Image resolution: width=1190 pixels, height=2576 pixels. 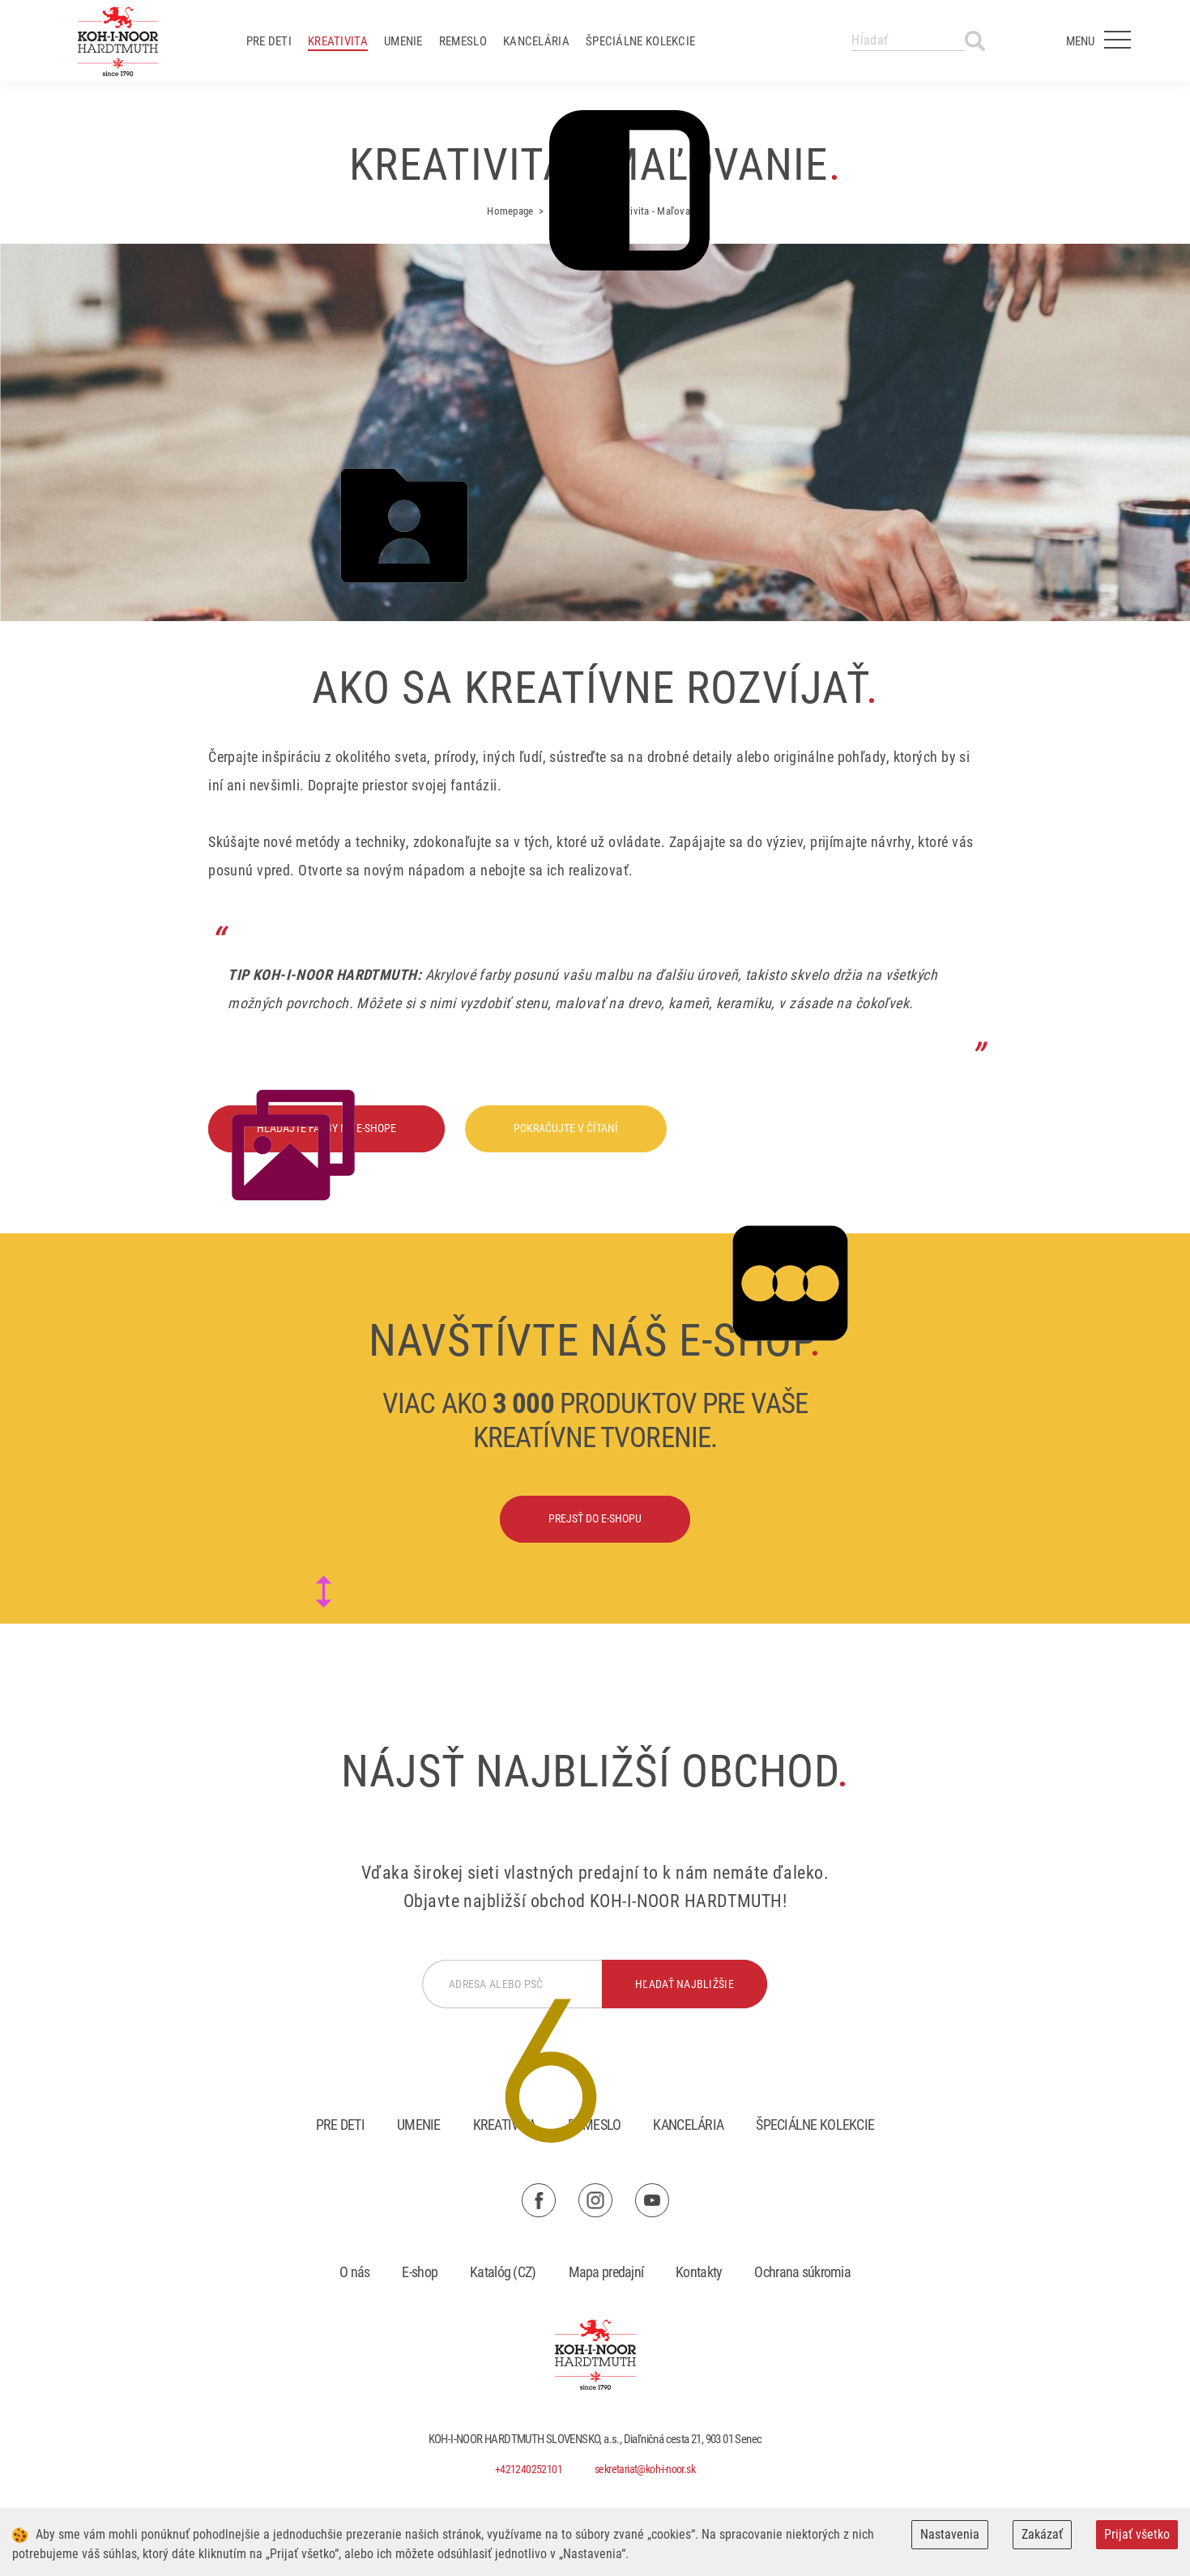 I want to click on open the Letterboxd app, so click(x=790, y=1283).